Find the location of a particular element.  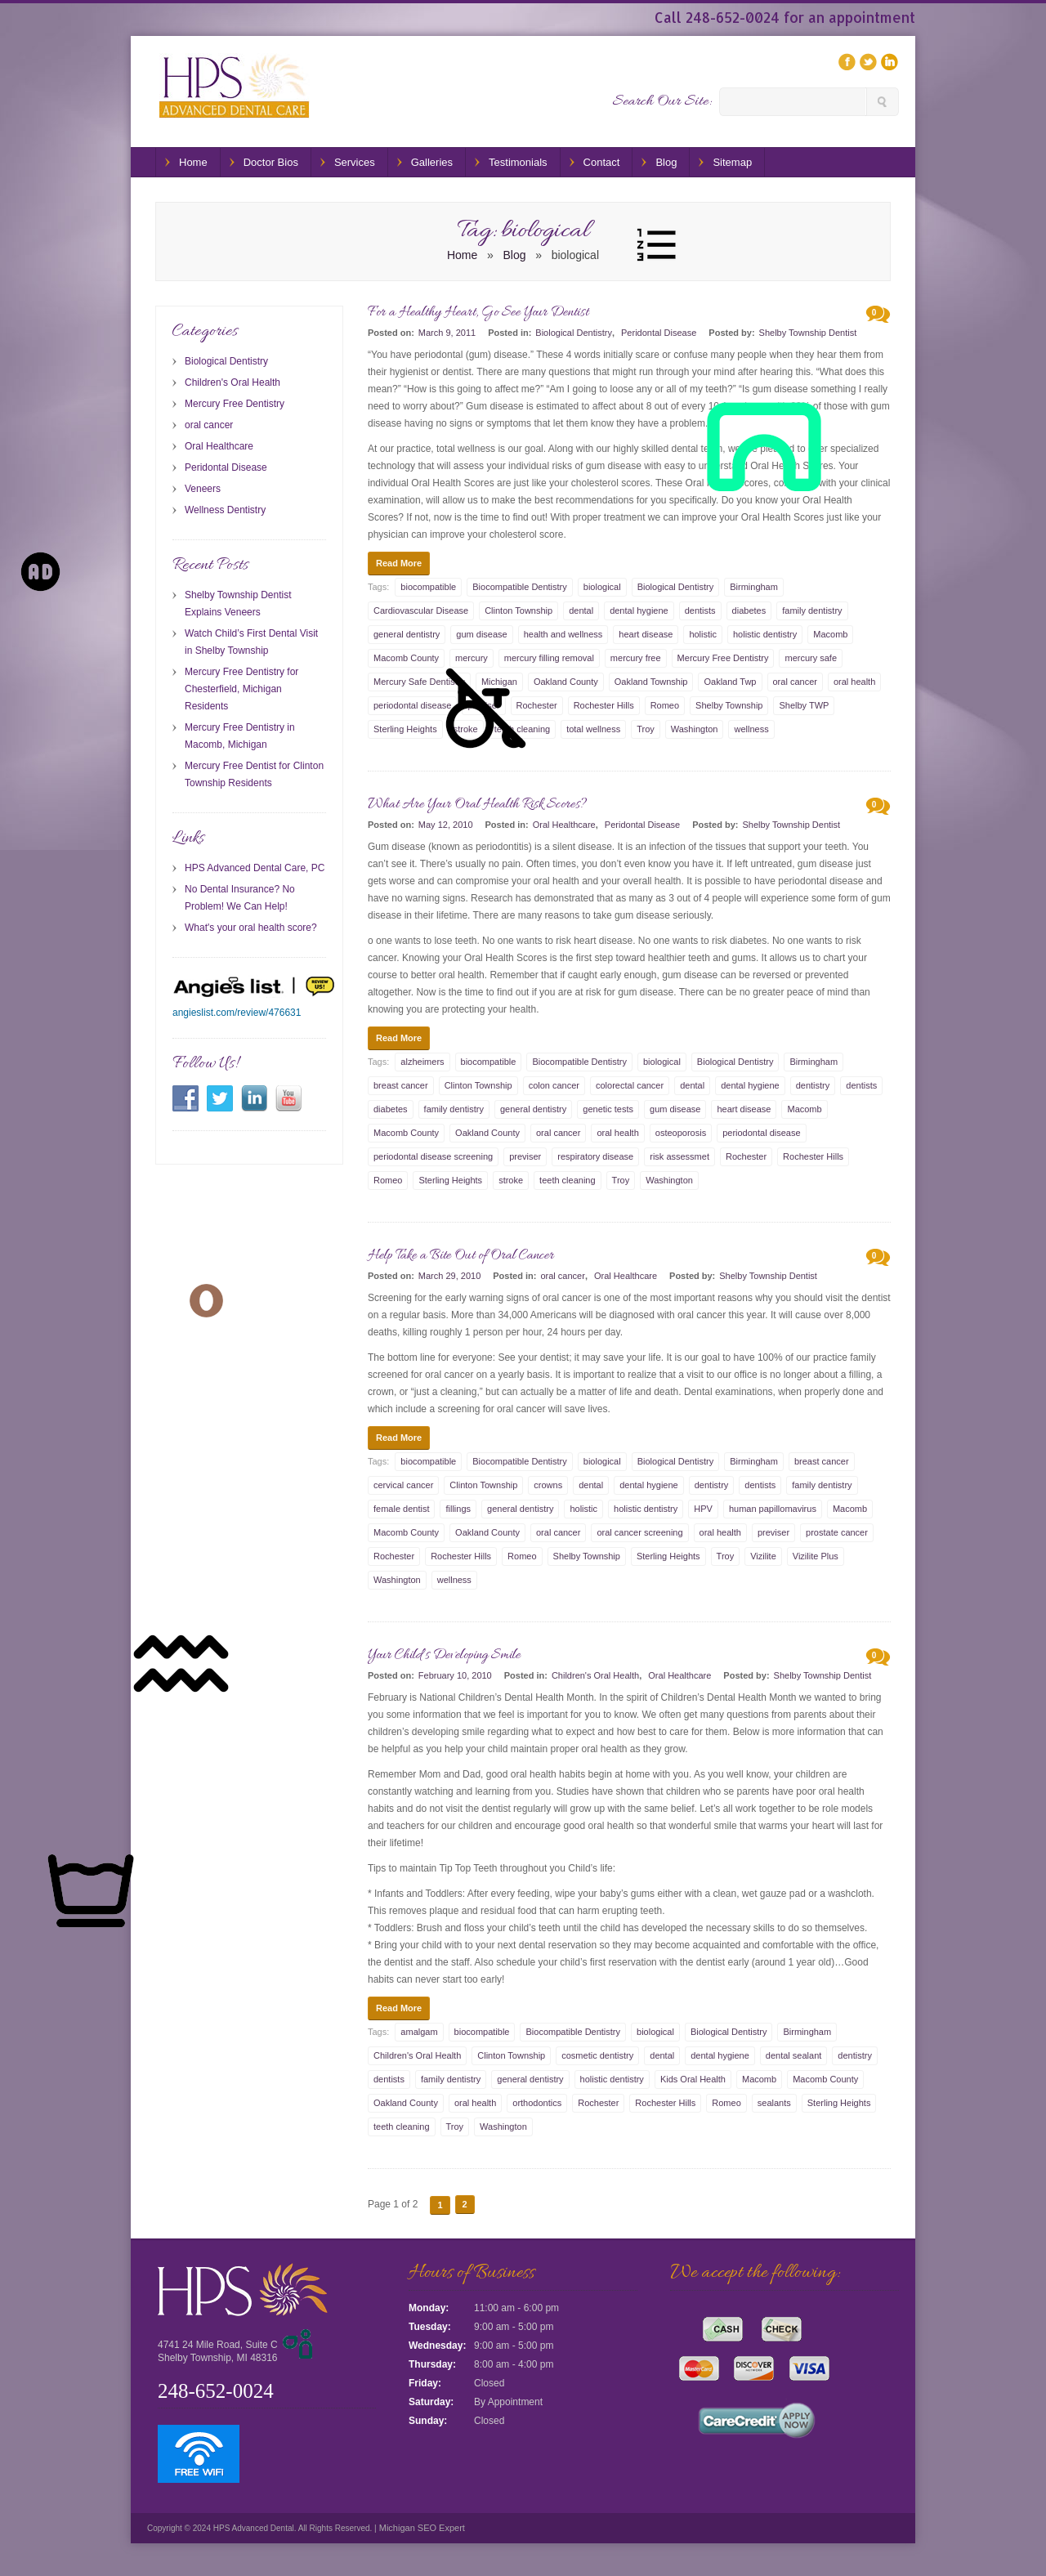

indicates aquarius zodiac sign is located at coordinates (181, 1663).